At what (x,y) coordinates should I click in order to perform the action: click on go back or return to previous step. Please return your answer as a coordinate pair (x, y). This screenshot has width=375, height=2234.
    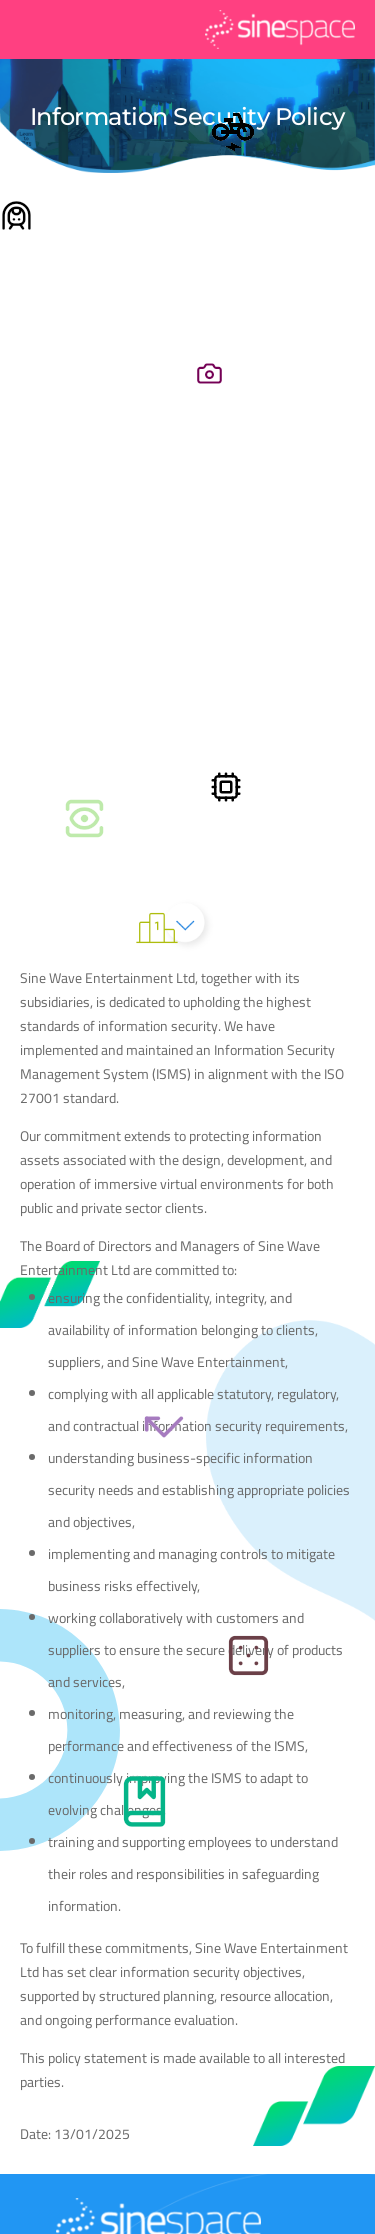
    Looking at the image, I should click on (164, 1426).